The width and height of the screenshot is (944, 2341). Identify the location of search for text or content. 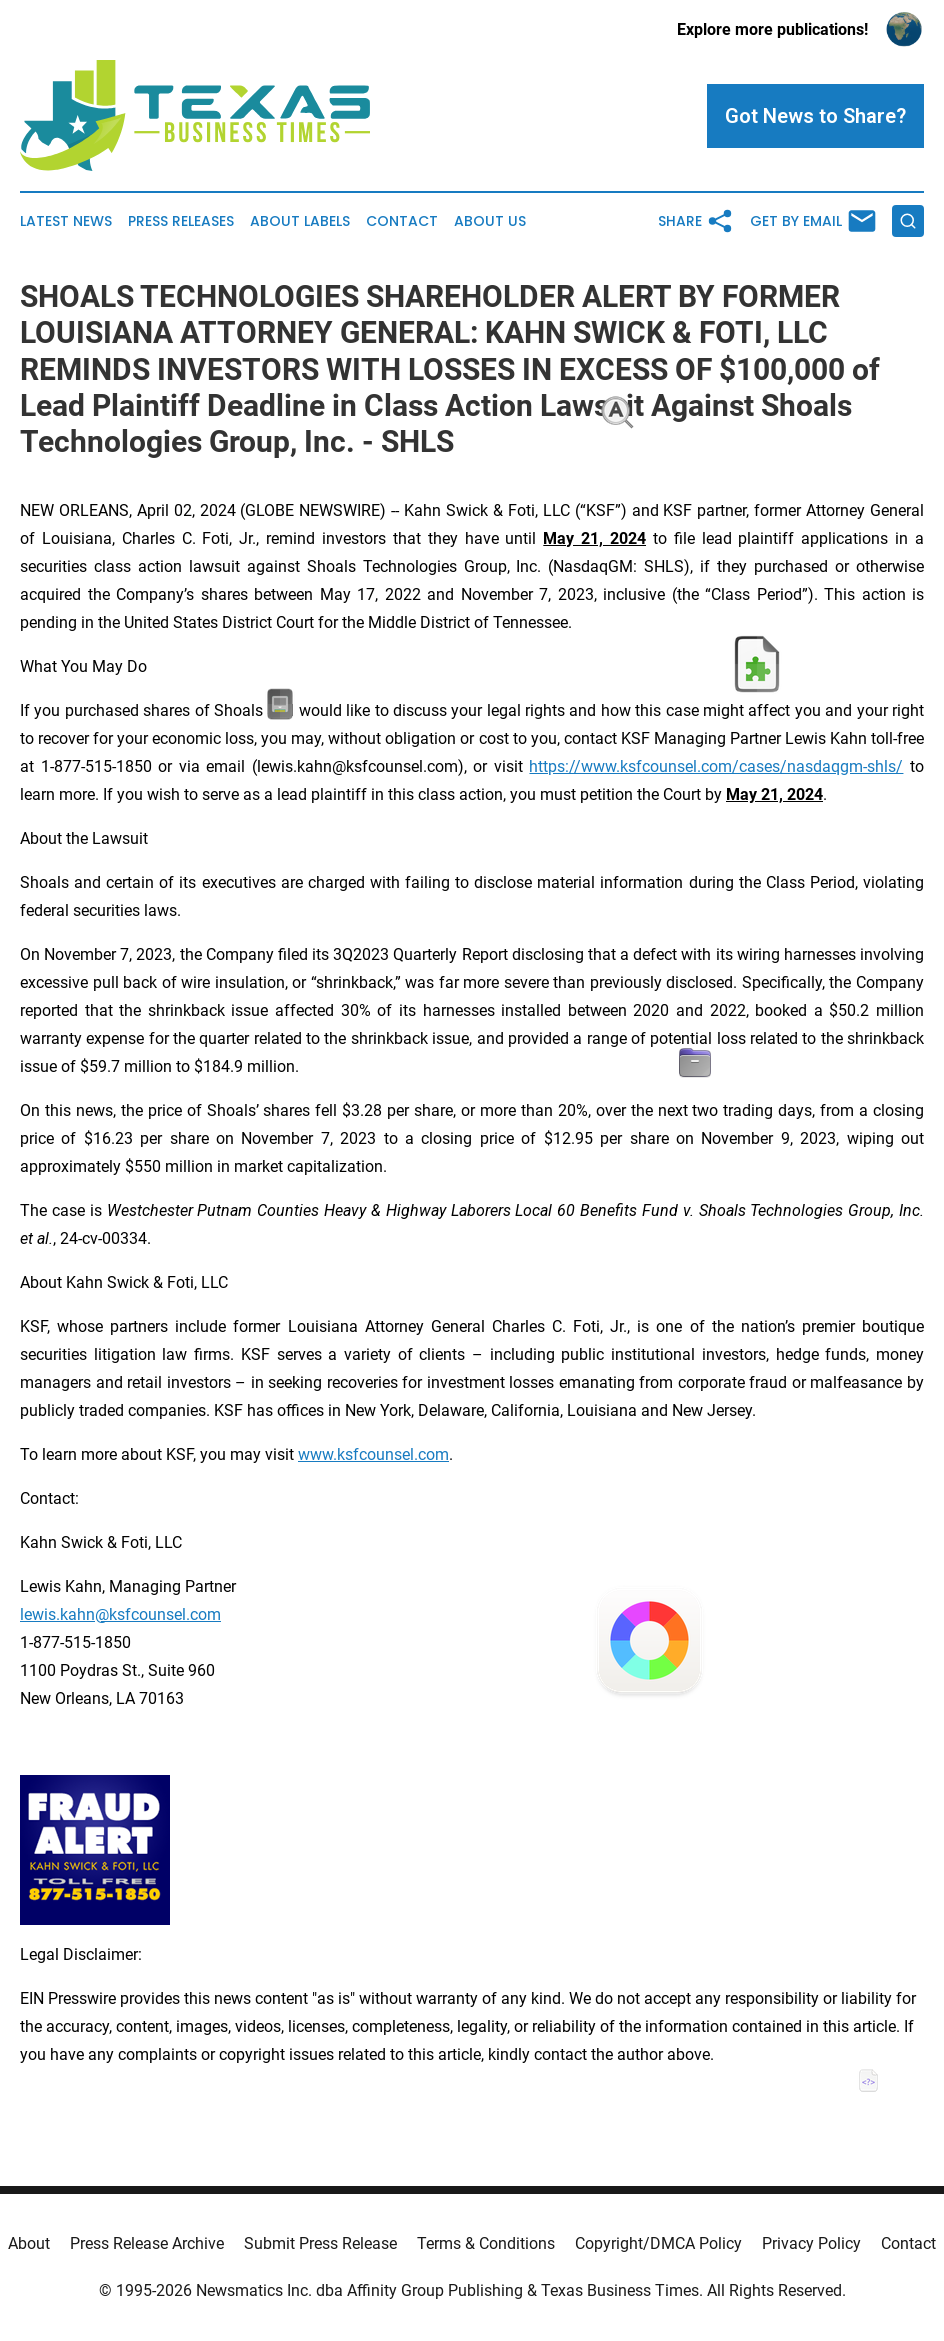
(617, 412).